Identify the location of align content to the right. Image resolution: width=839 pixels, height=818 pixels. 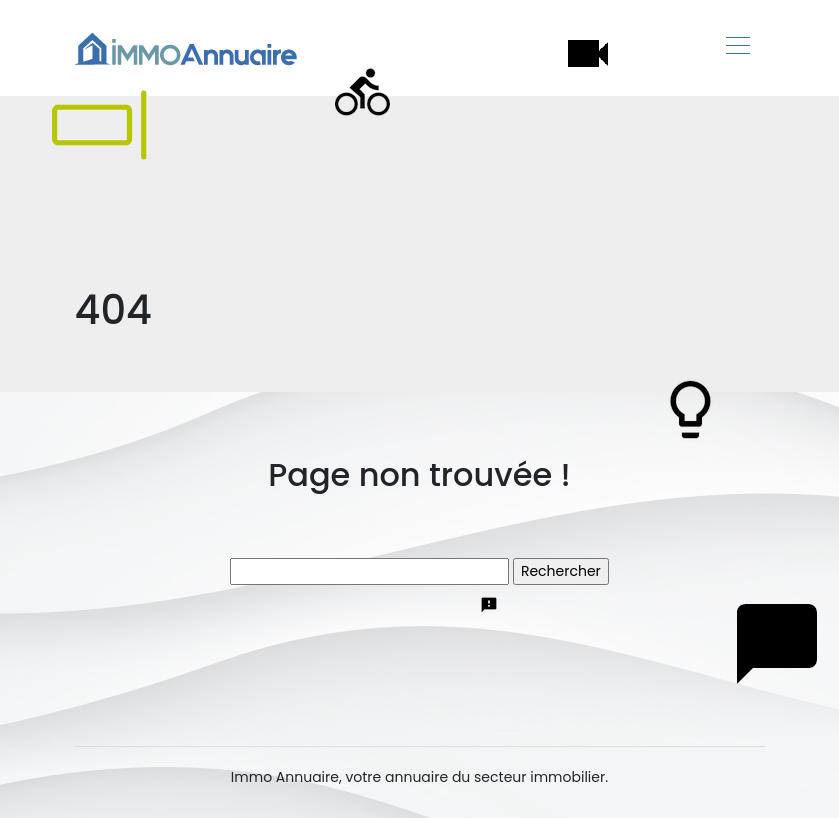
(101, 125).